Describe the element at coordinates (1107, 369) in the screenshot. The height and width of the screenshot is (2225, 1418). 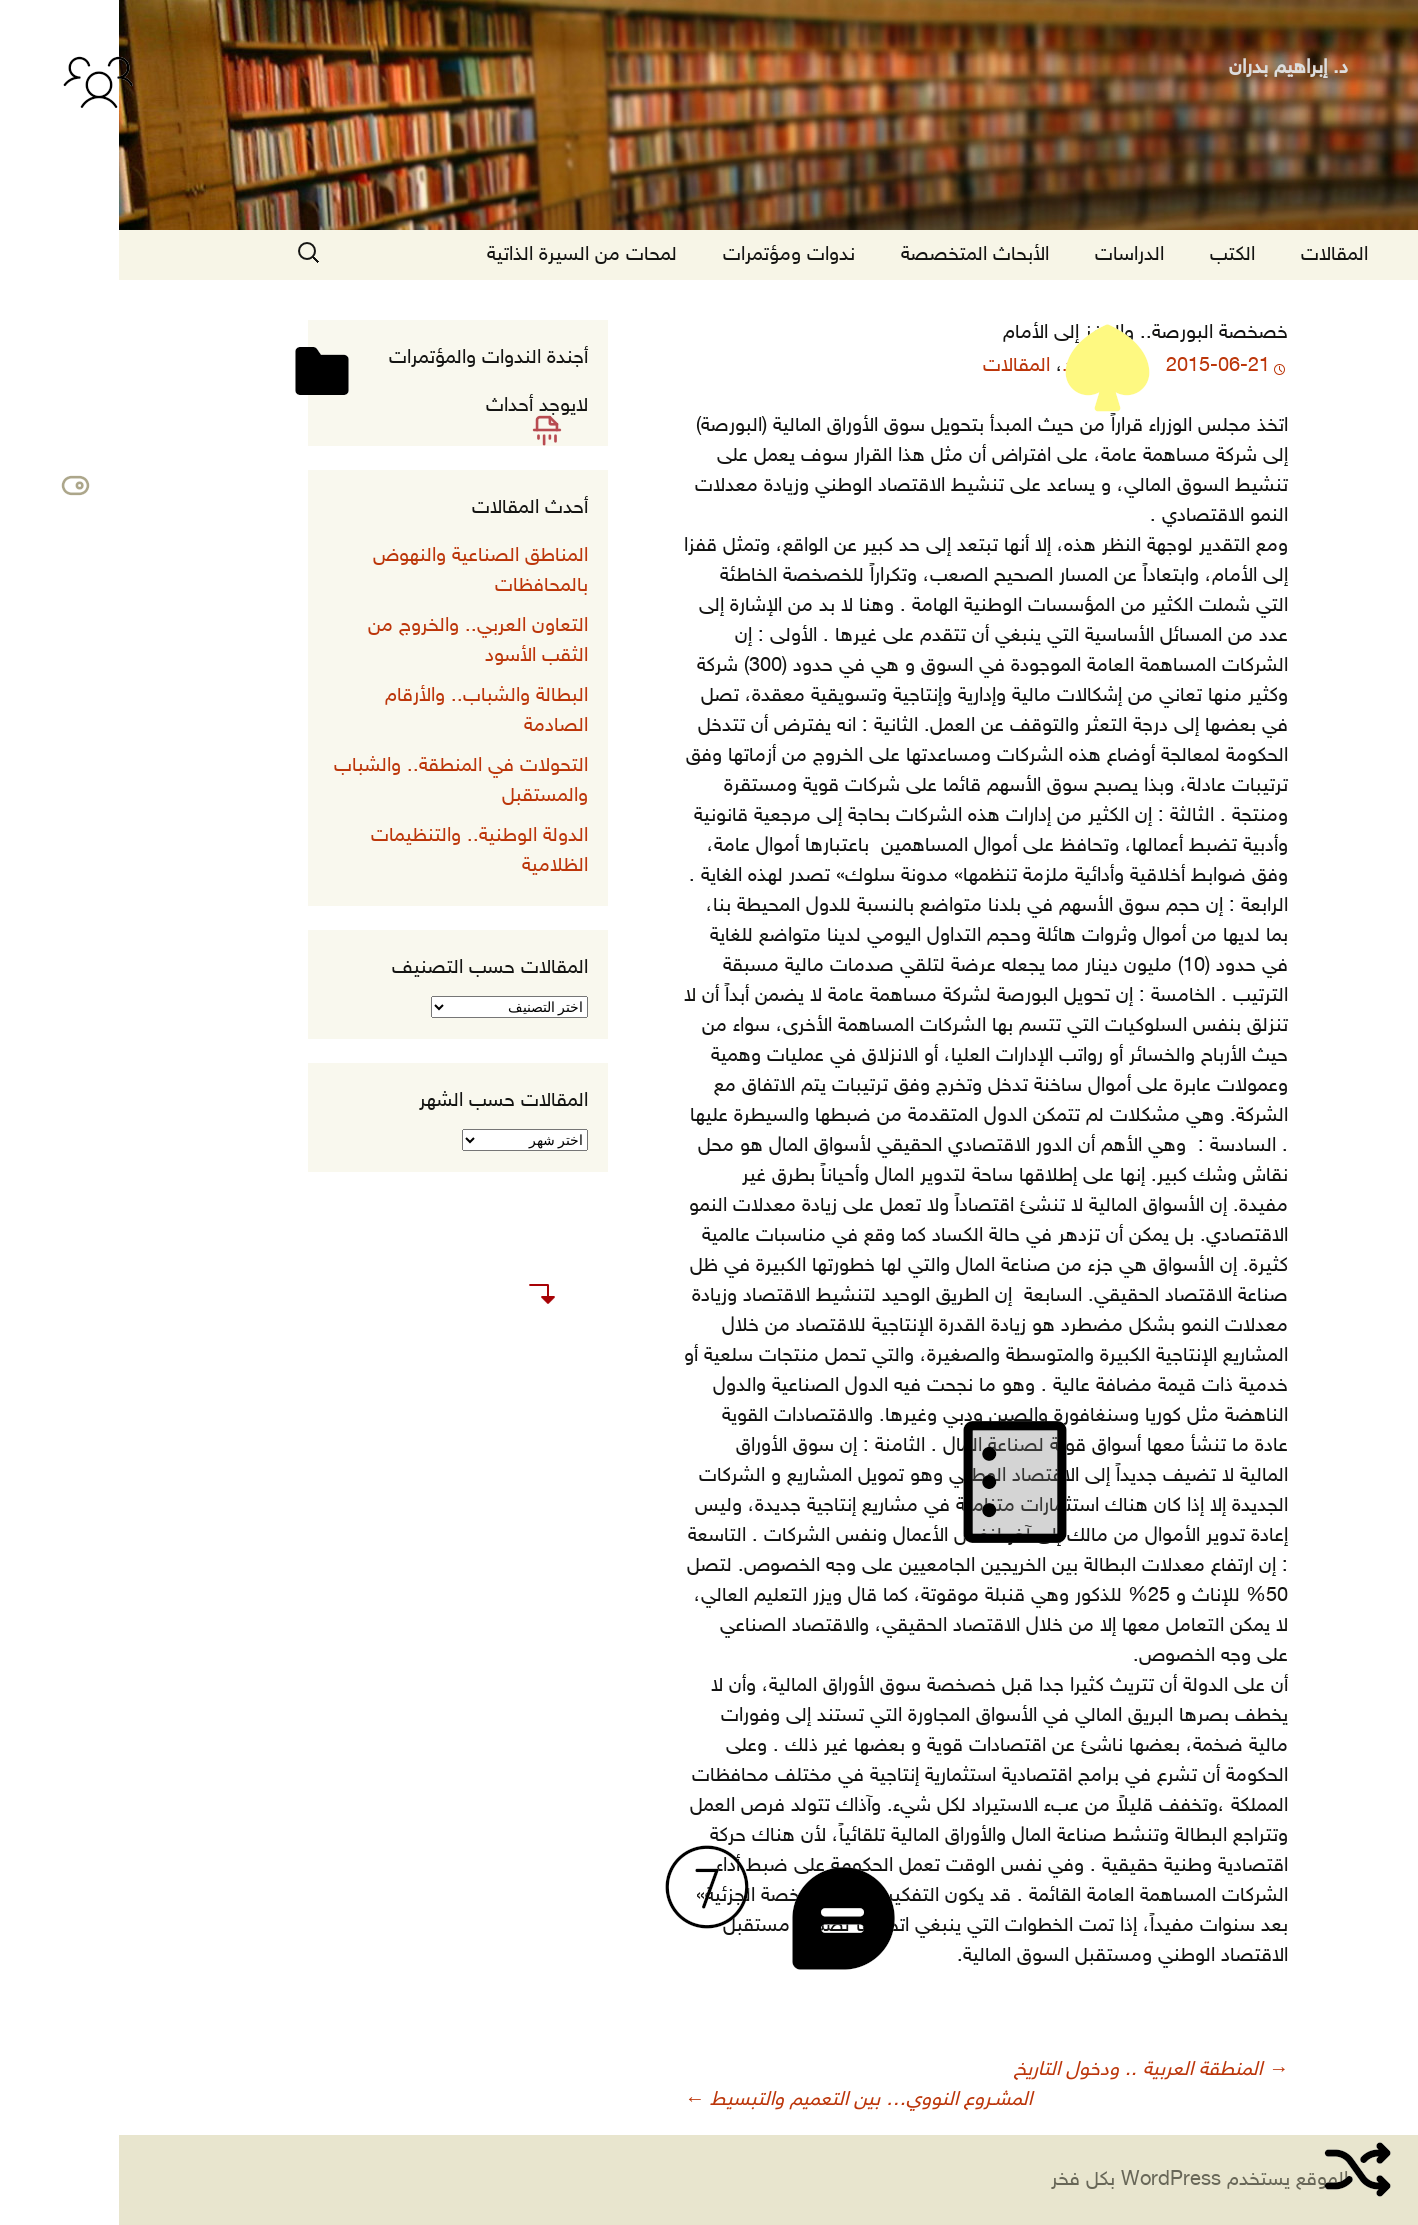
I see `play card games or access a cards app` at that location.